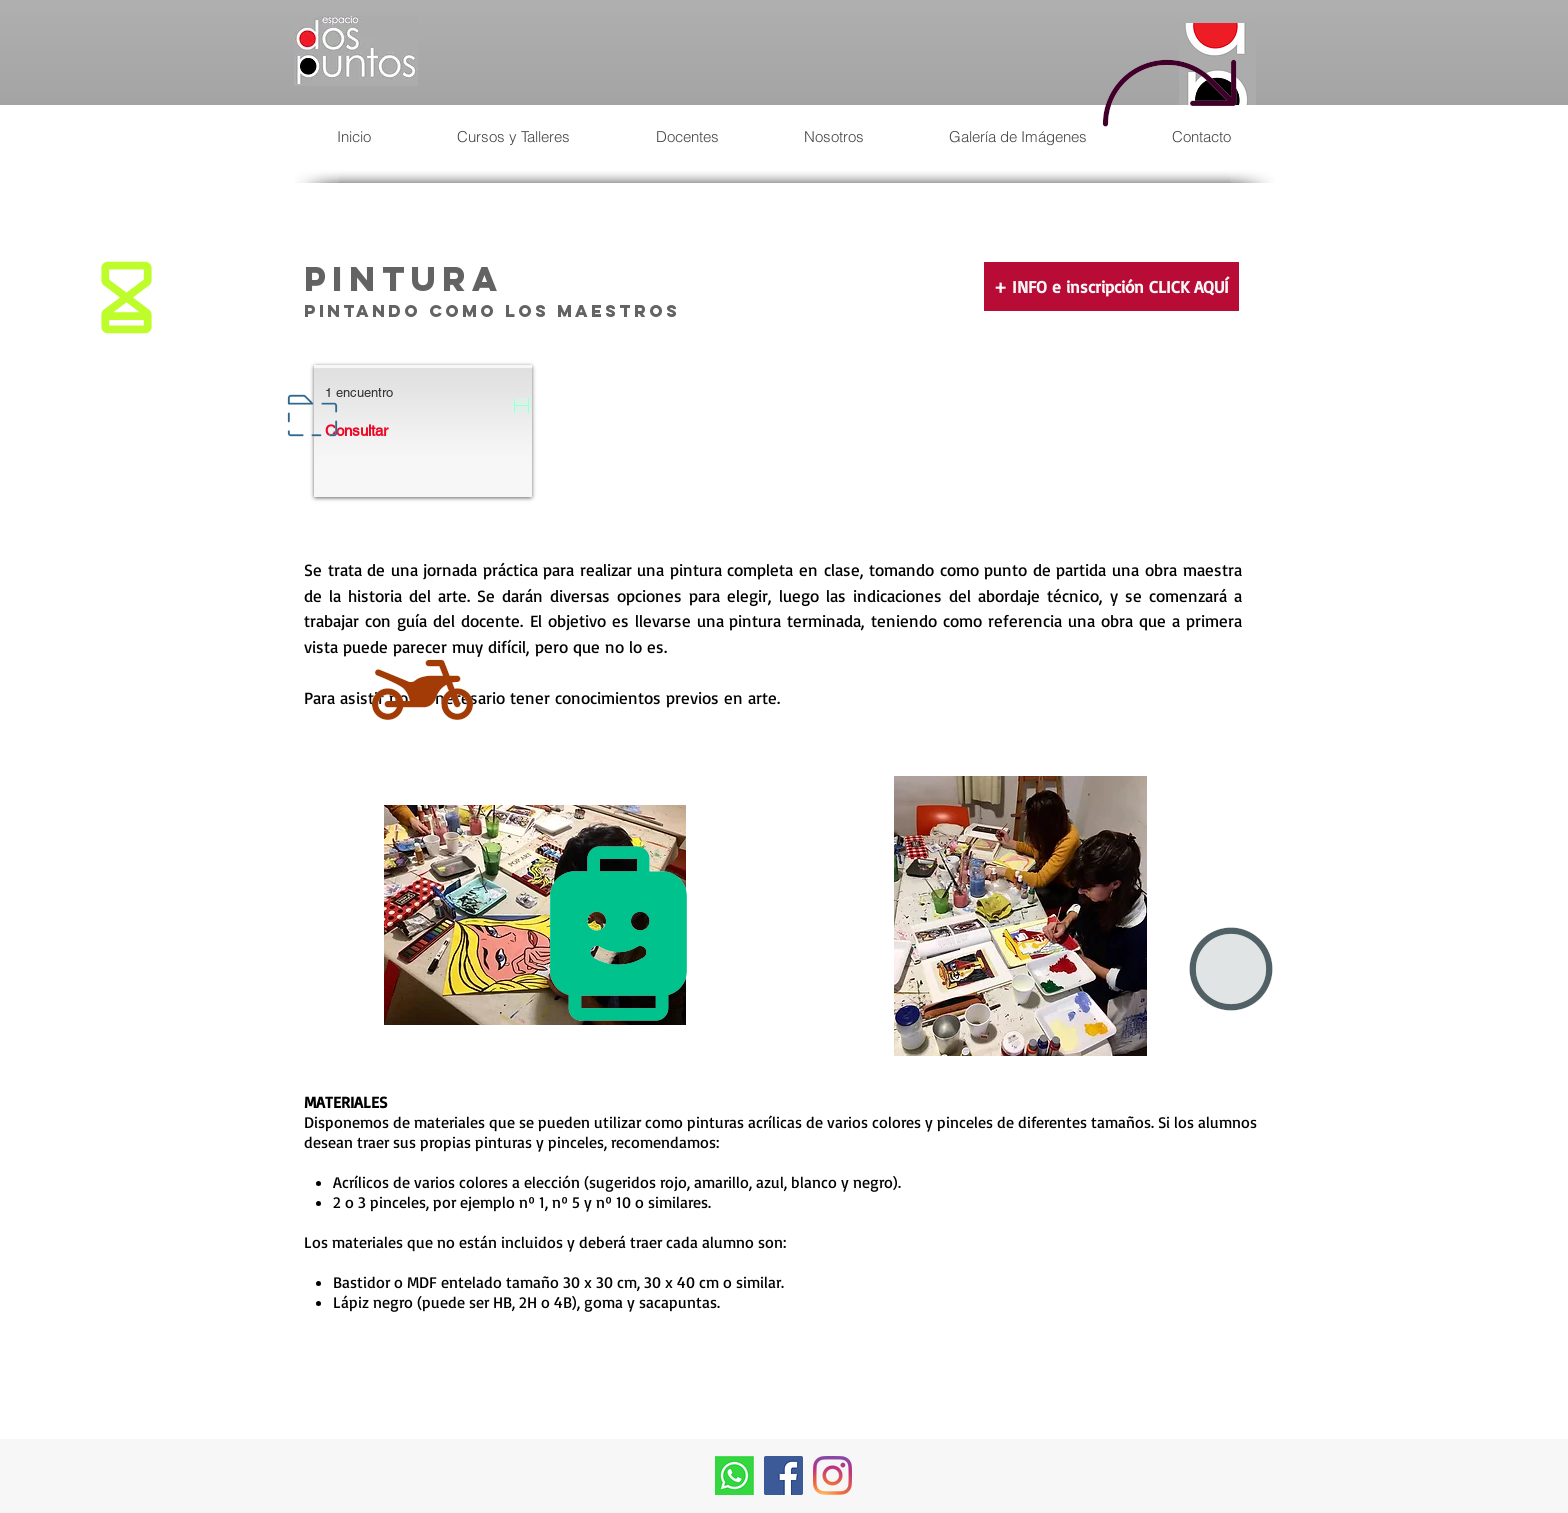 The width and height of the screenshot is (1568, 1513). What do you see at coordinates (312, 415) in the screenshot?
I see `create a new folder` at bounding box center [312, 415].